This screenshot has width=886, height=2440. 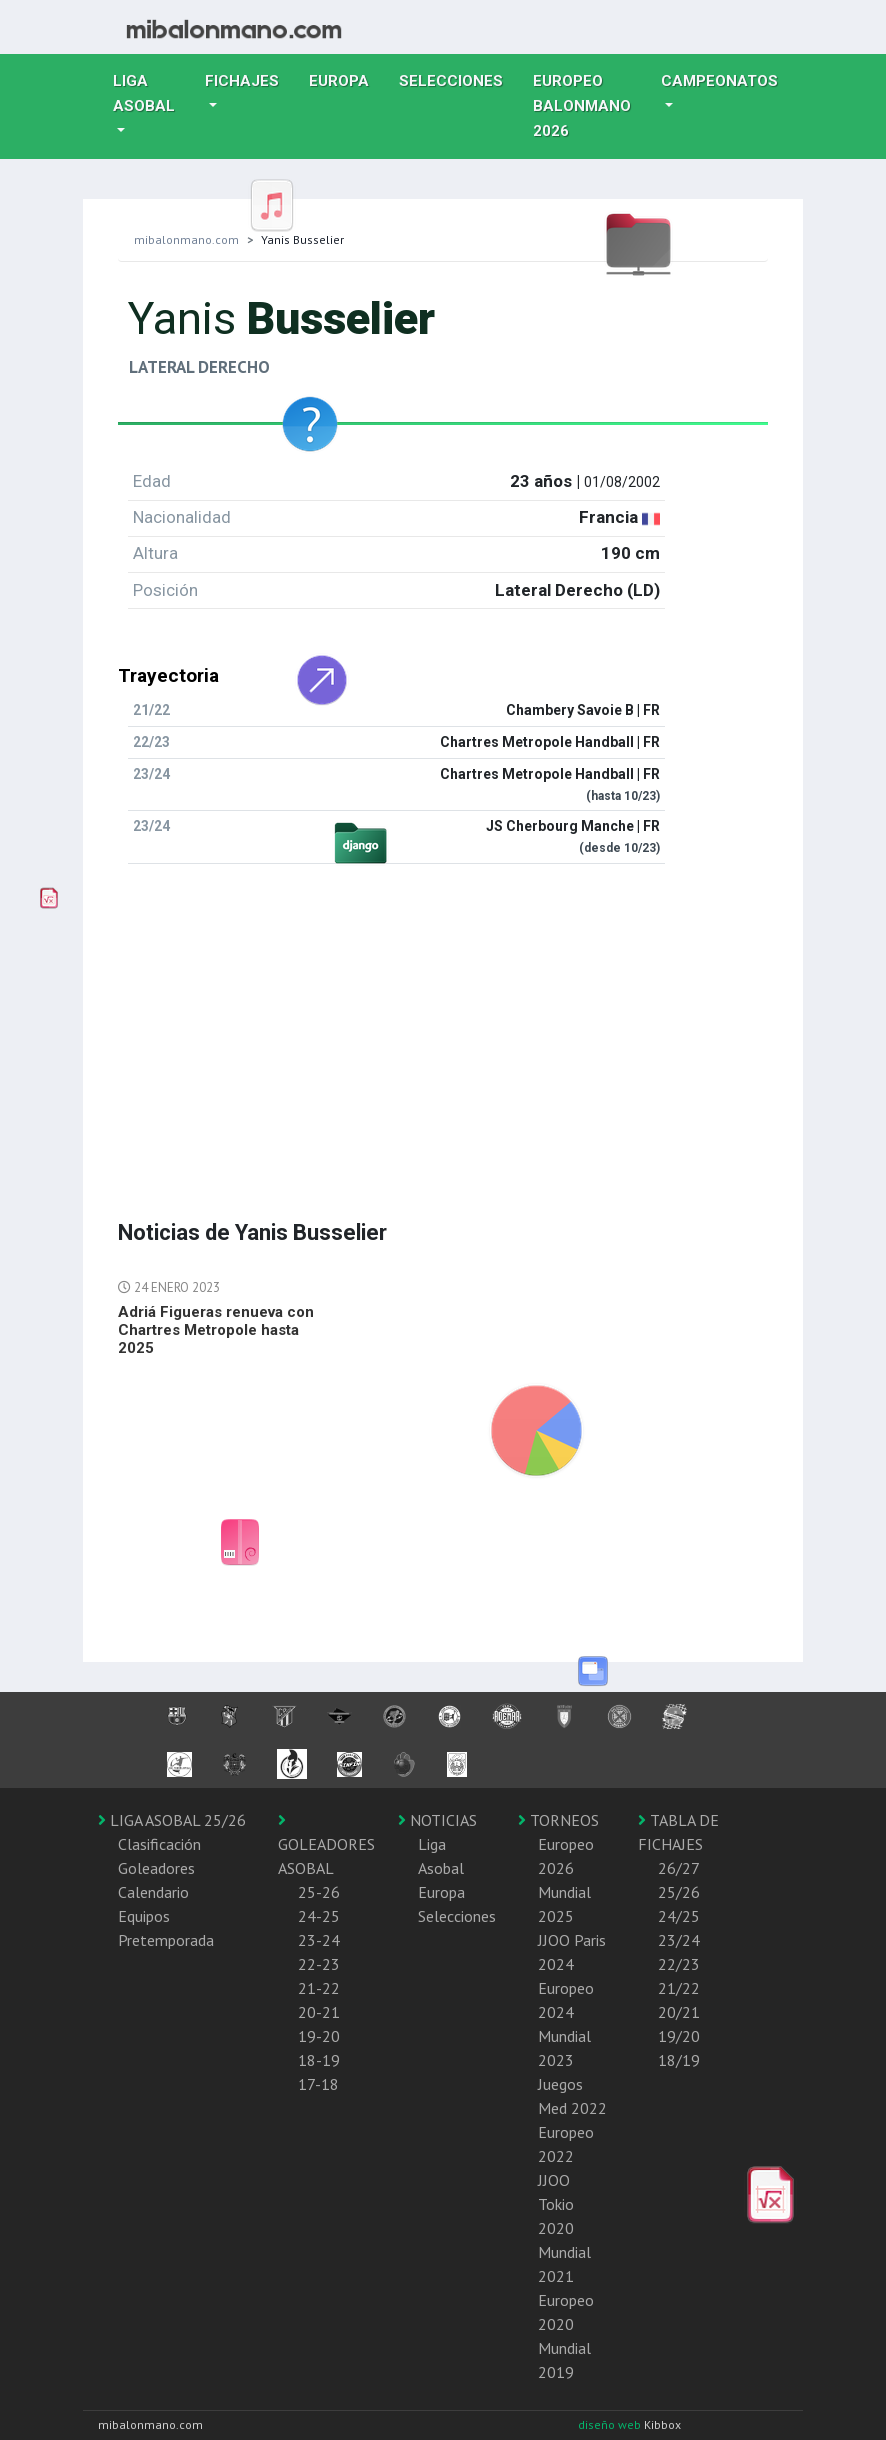 What do you see at coordinates (593, 1671) in the screenshot?
I see `open startup applications settings` at bounding box center [593, 1671].